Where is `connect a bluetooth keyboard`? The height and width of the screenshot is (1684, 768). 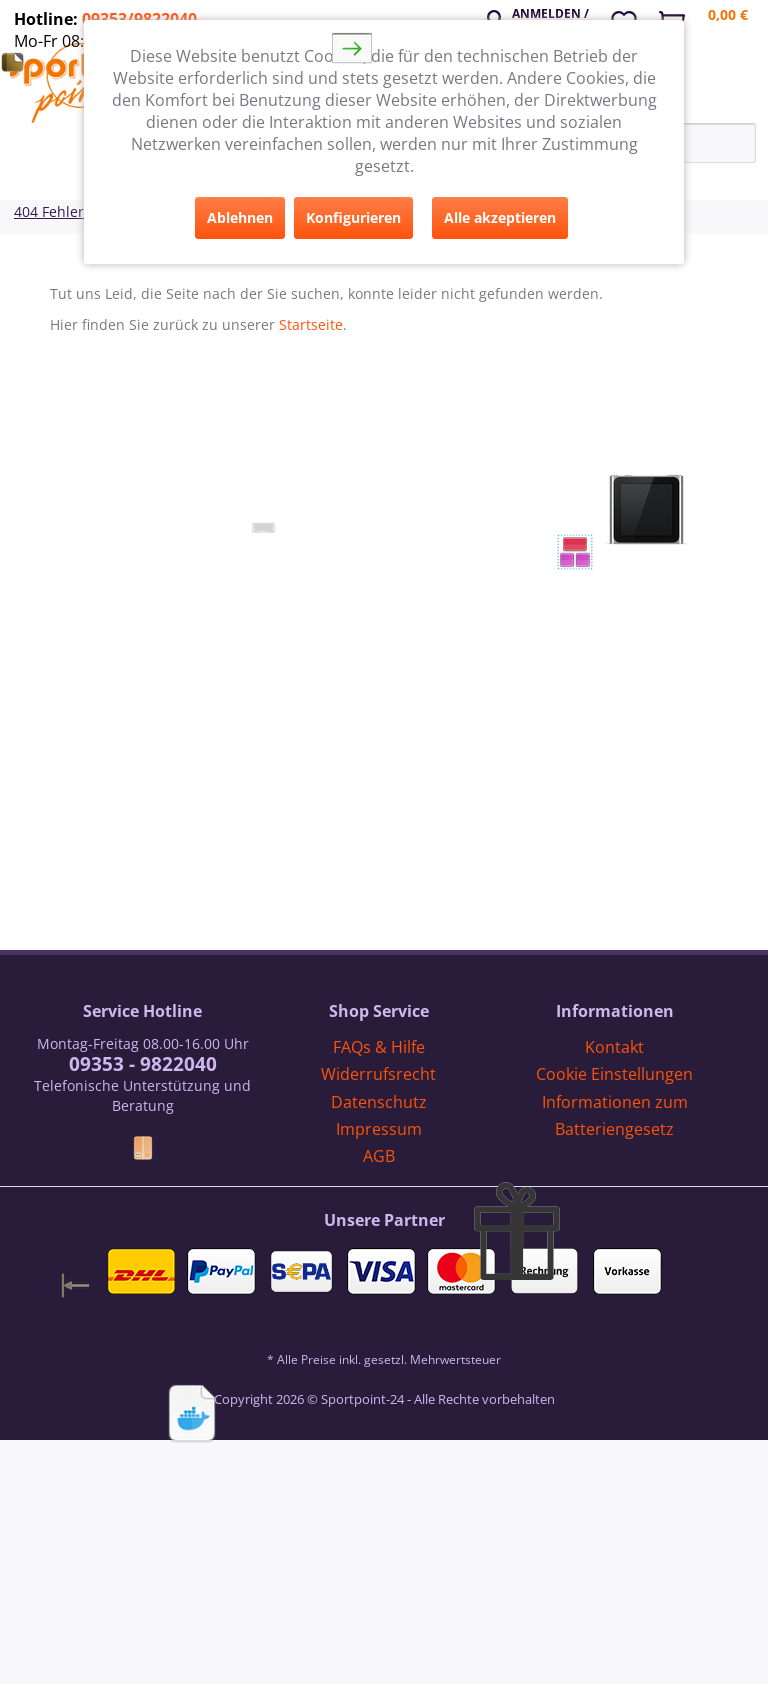 connect a bluetooth keyboard is located at coordinates (263, 527).